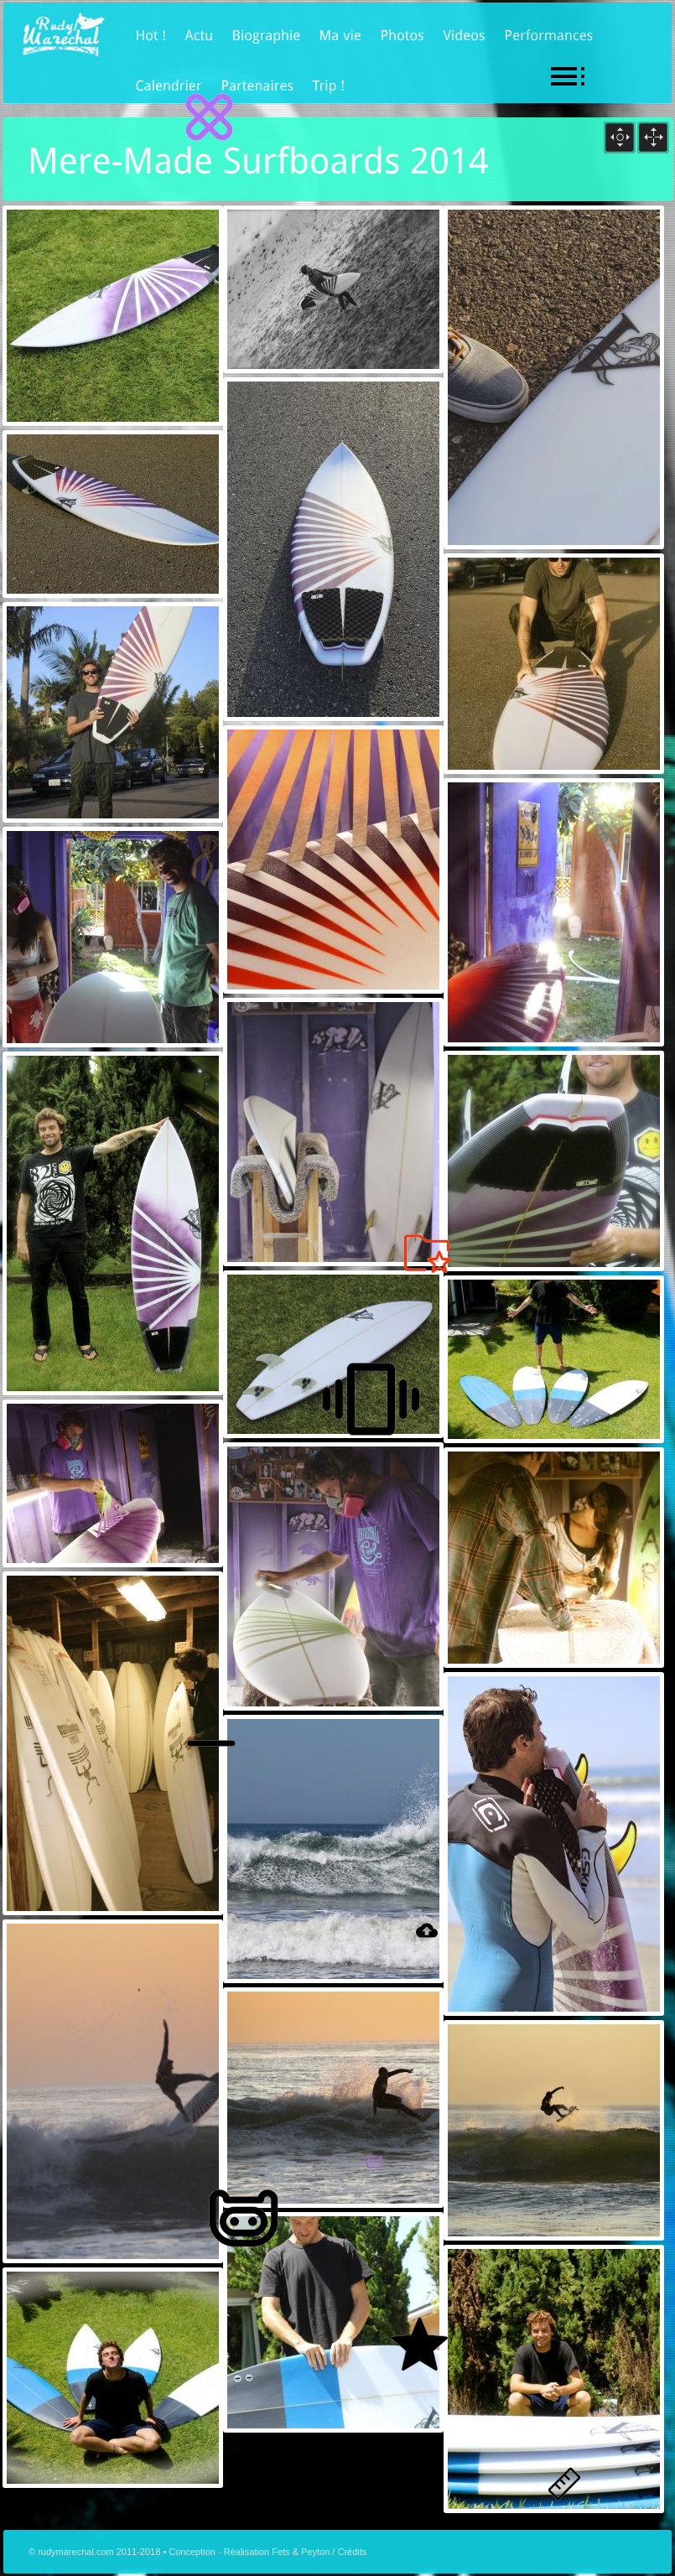 The height and width of the screenshot is (2576, 675). What do you see at coordinates (374, 2162) in the screenshot?
I see `indicates unread messages or notifications` at bounding box center [374, 2162].